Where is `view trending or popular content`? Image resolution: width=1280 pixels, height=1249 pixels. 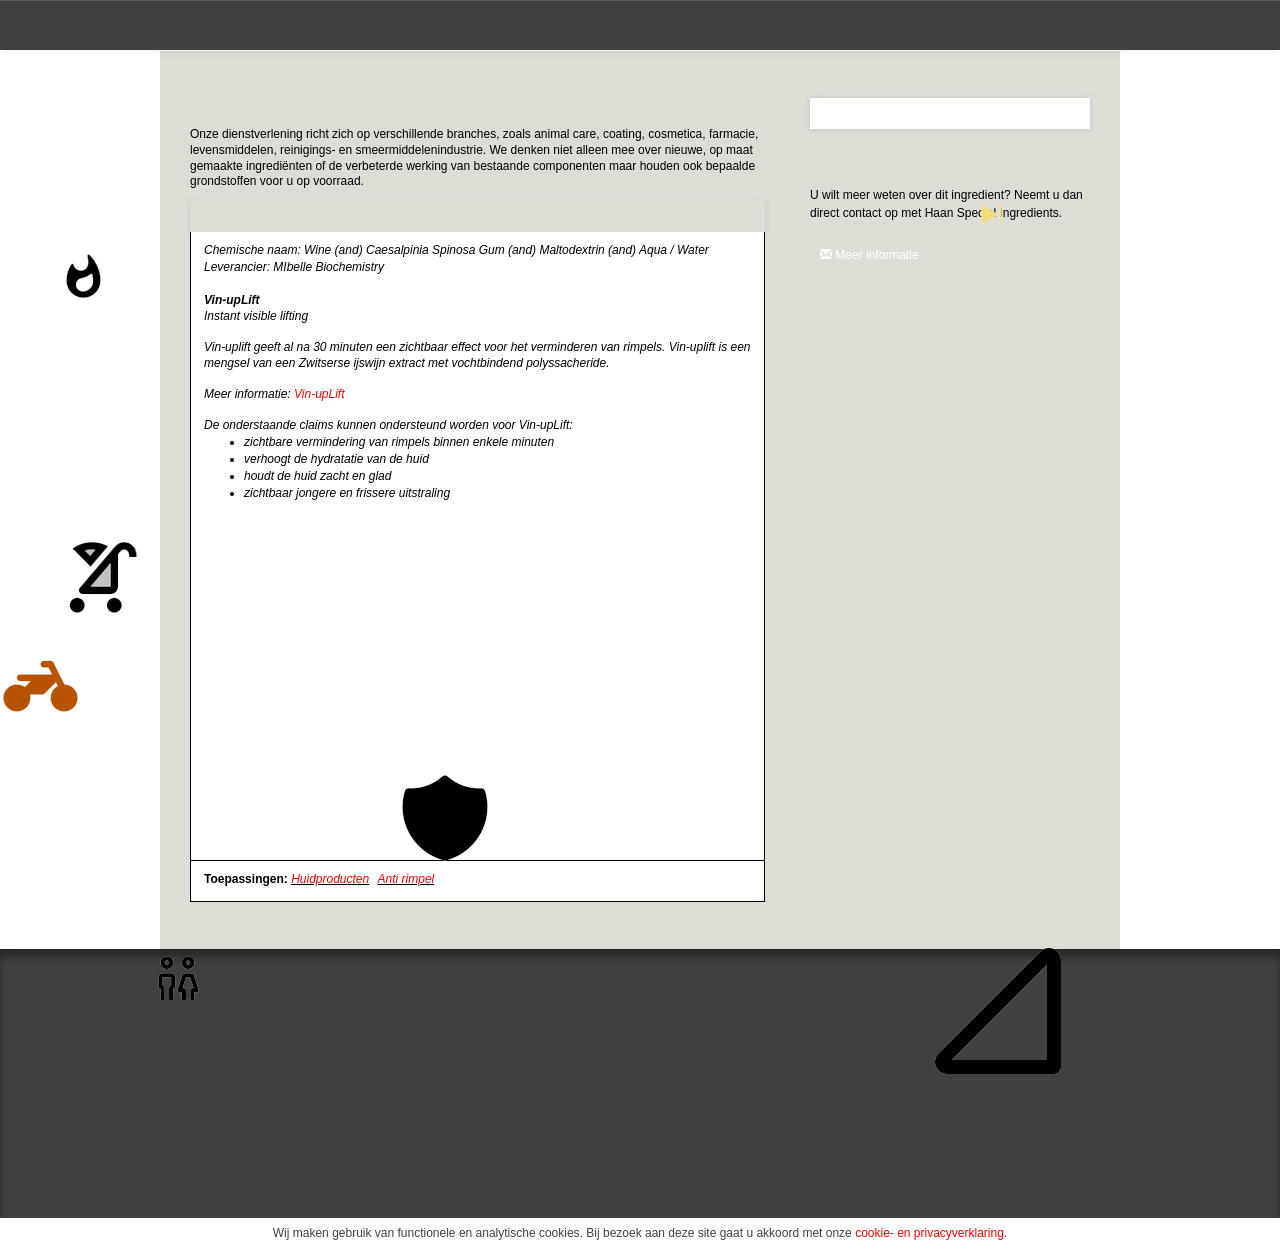
view trending or popular content is located at coordinates (83, 276).